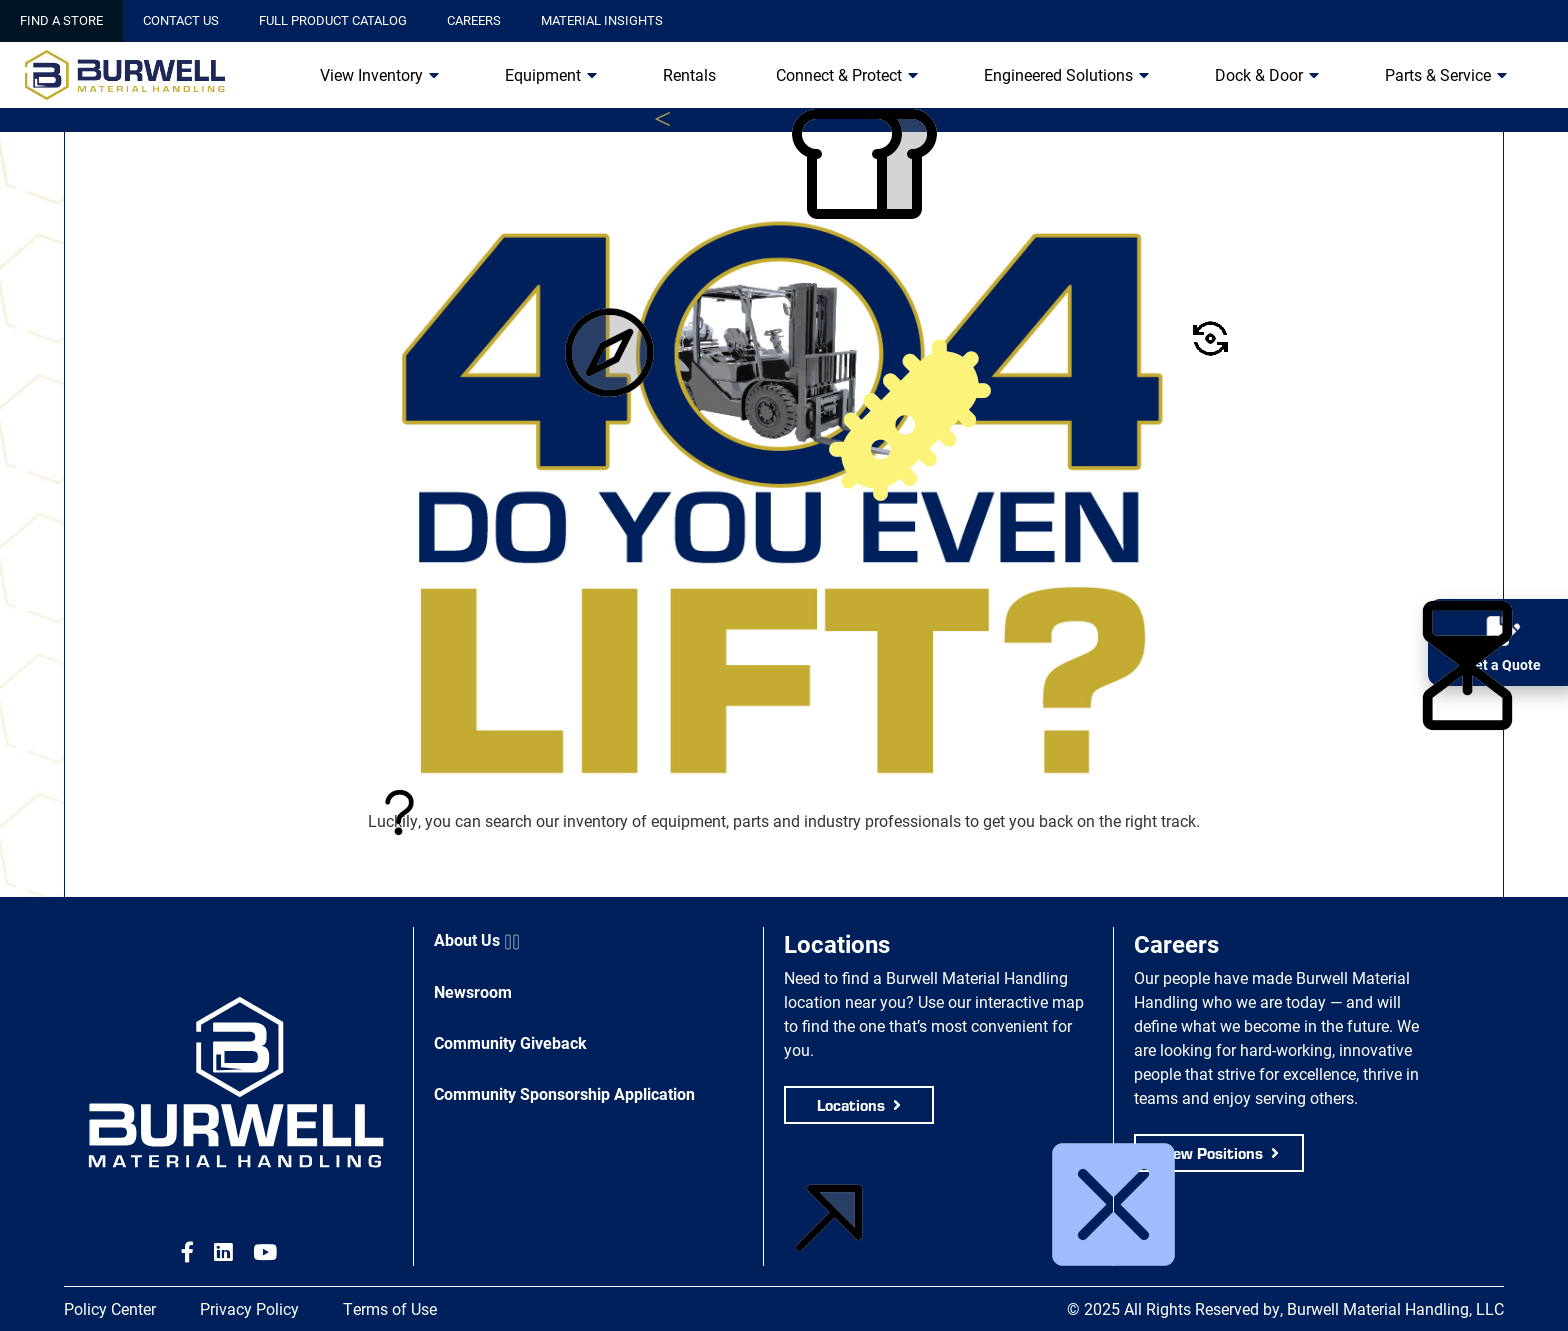 The width and height of the screenshot is (1568, 1331). What do you see at coordinates (867, 164) in the screenshot?
I see `browse bakery or bread products` at bounding box center [867, 164].